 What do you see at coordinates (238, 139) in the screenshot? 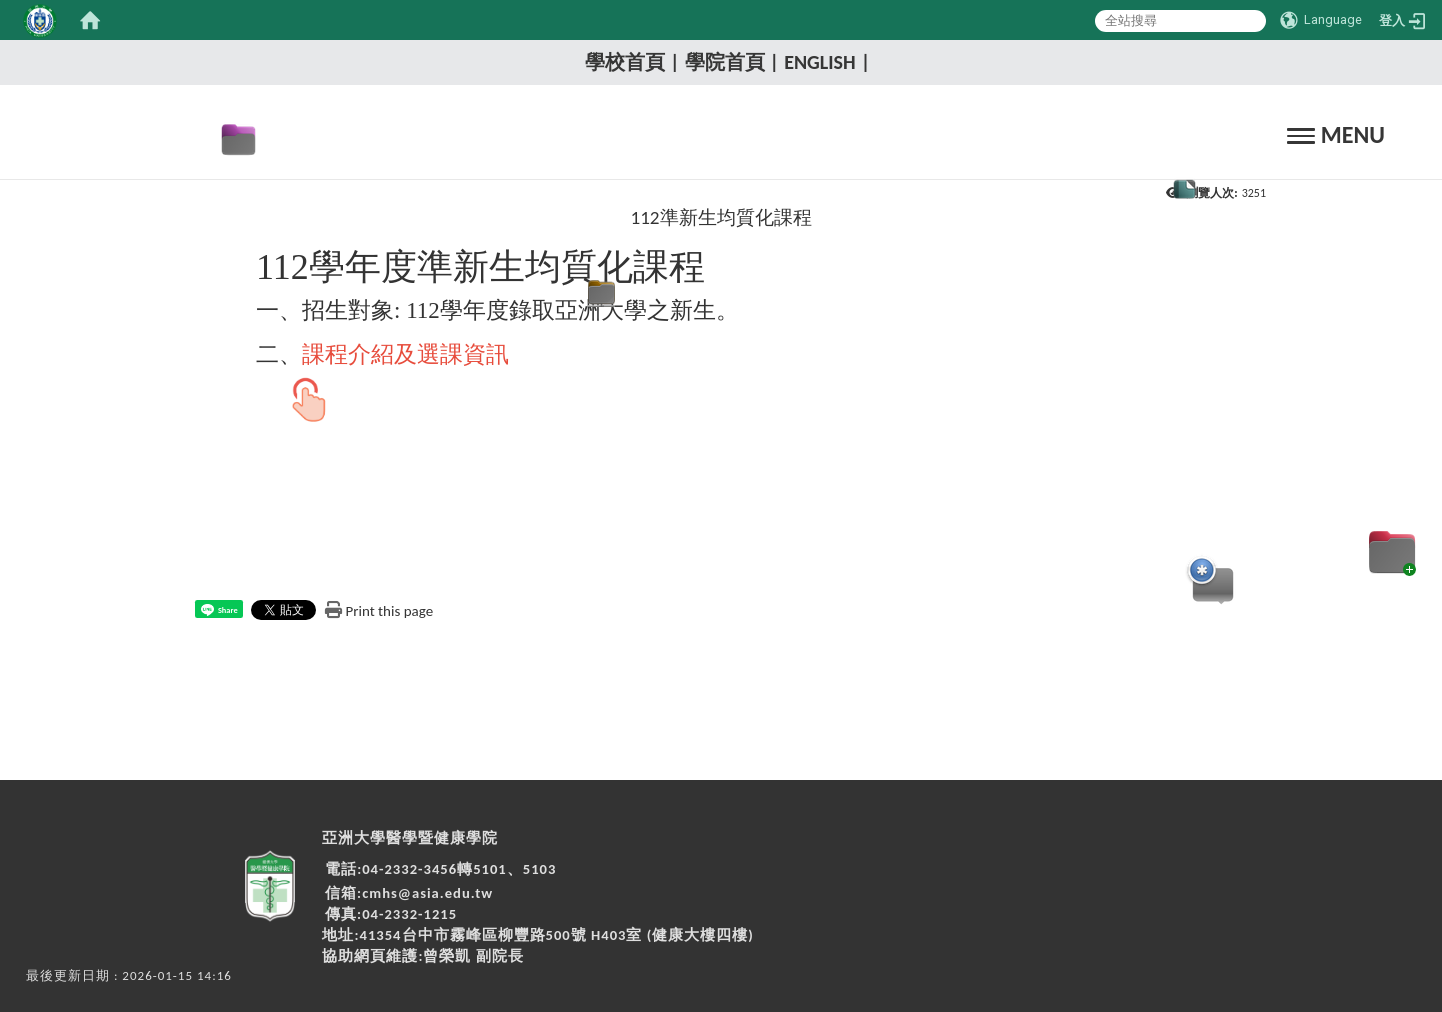
I see `open folder containing files` at bounding box center [238, 139].